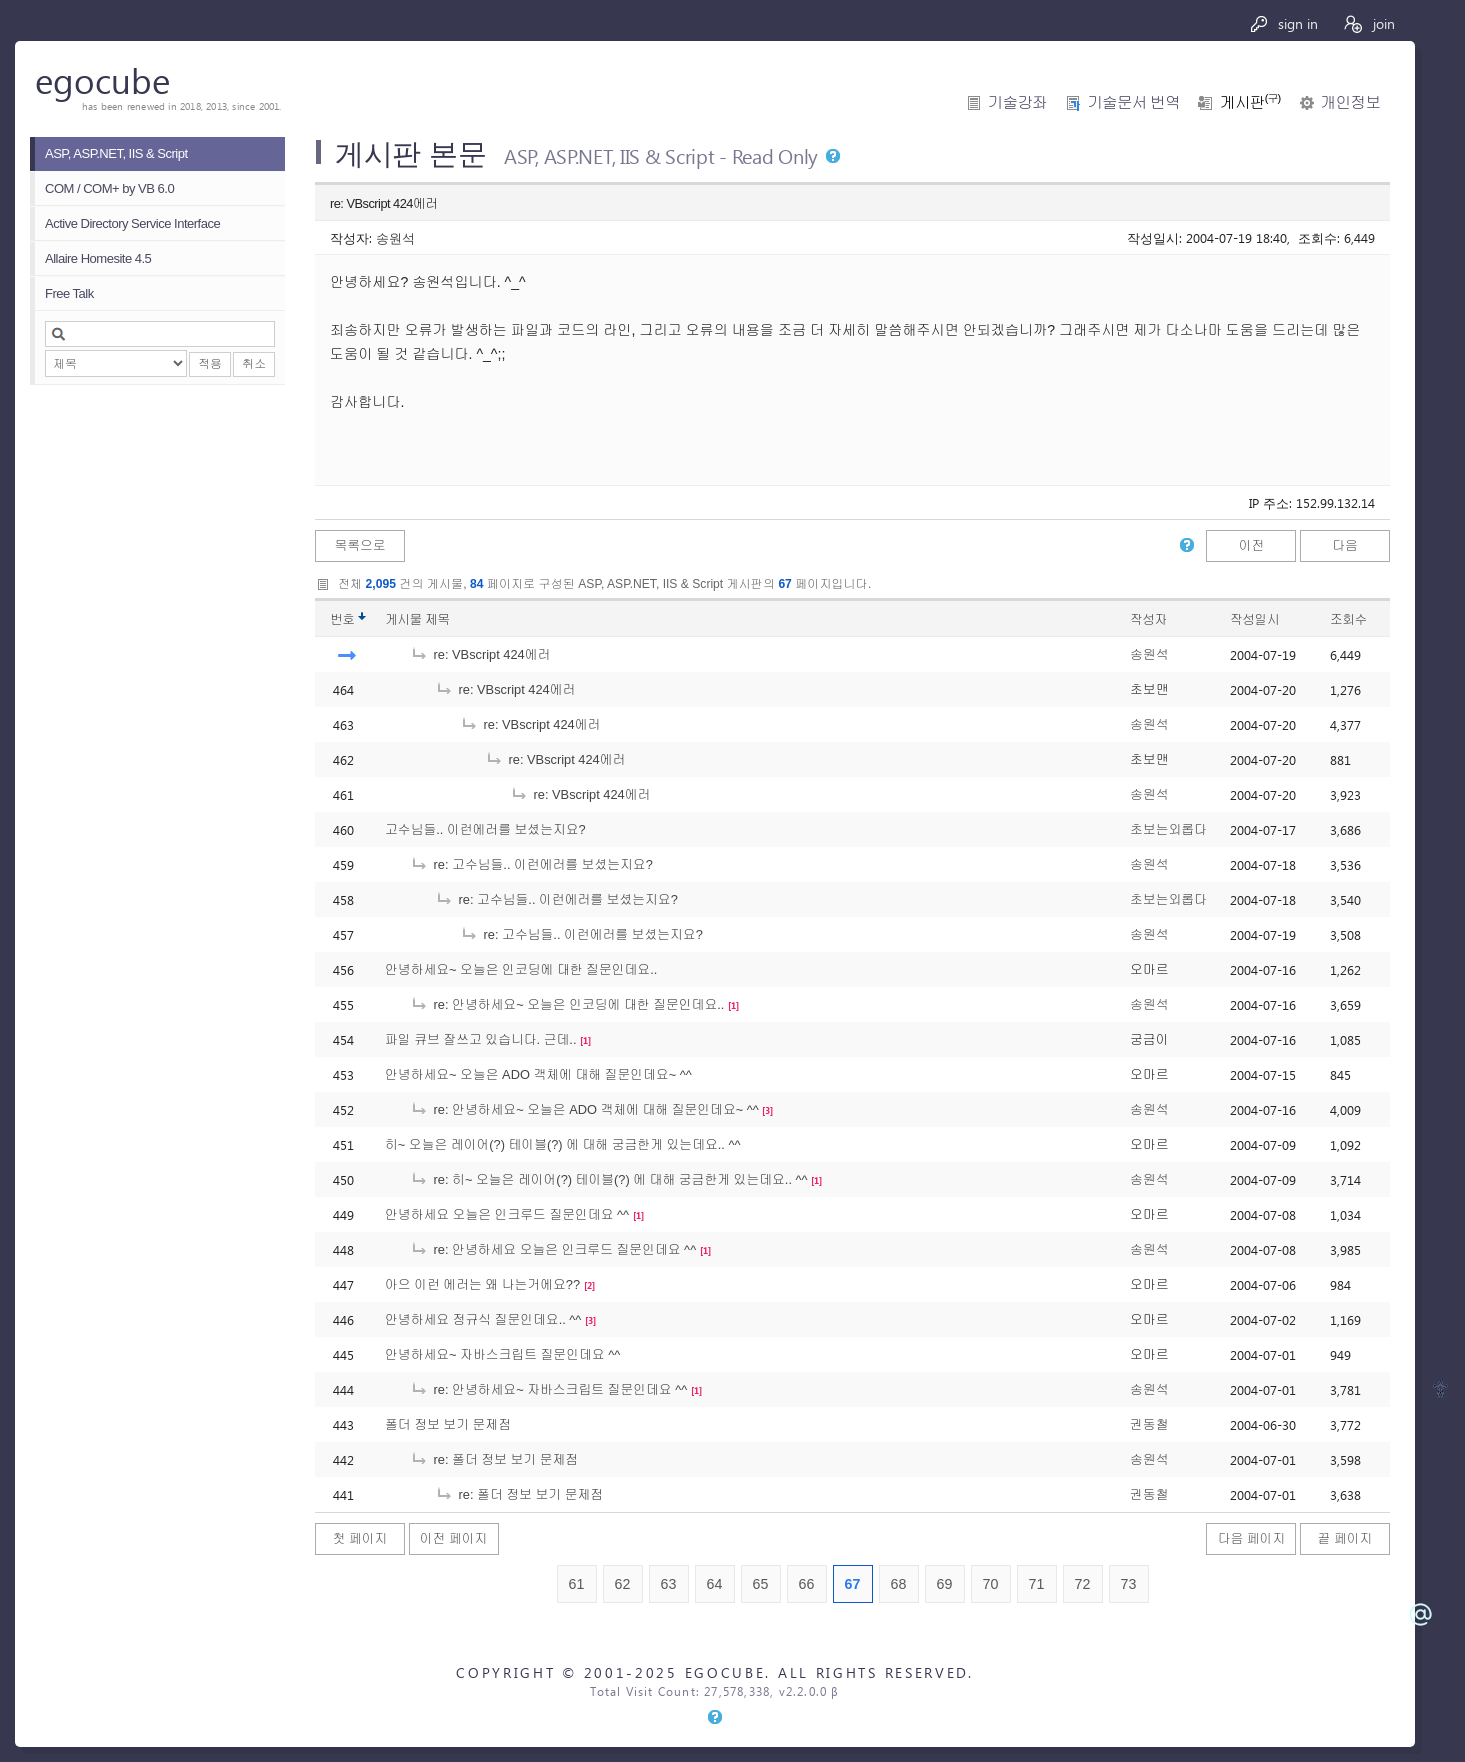 The width and height of the screenshot is (1465, 1762). What do you see at coordinates (1420, 1614) in the screenshot?
I see `enter an email address` at bounding box center [1420, 1614].